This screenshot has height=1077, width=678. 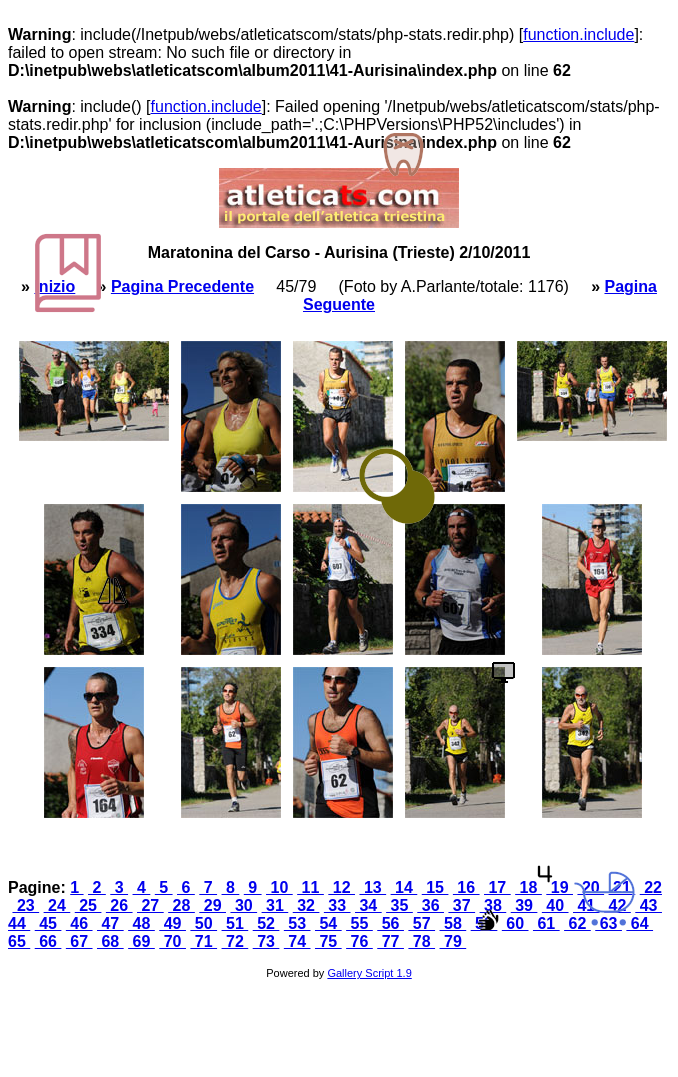 I want to click on numeric indicator showing the number four, so click(x=545, y=874).